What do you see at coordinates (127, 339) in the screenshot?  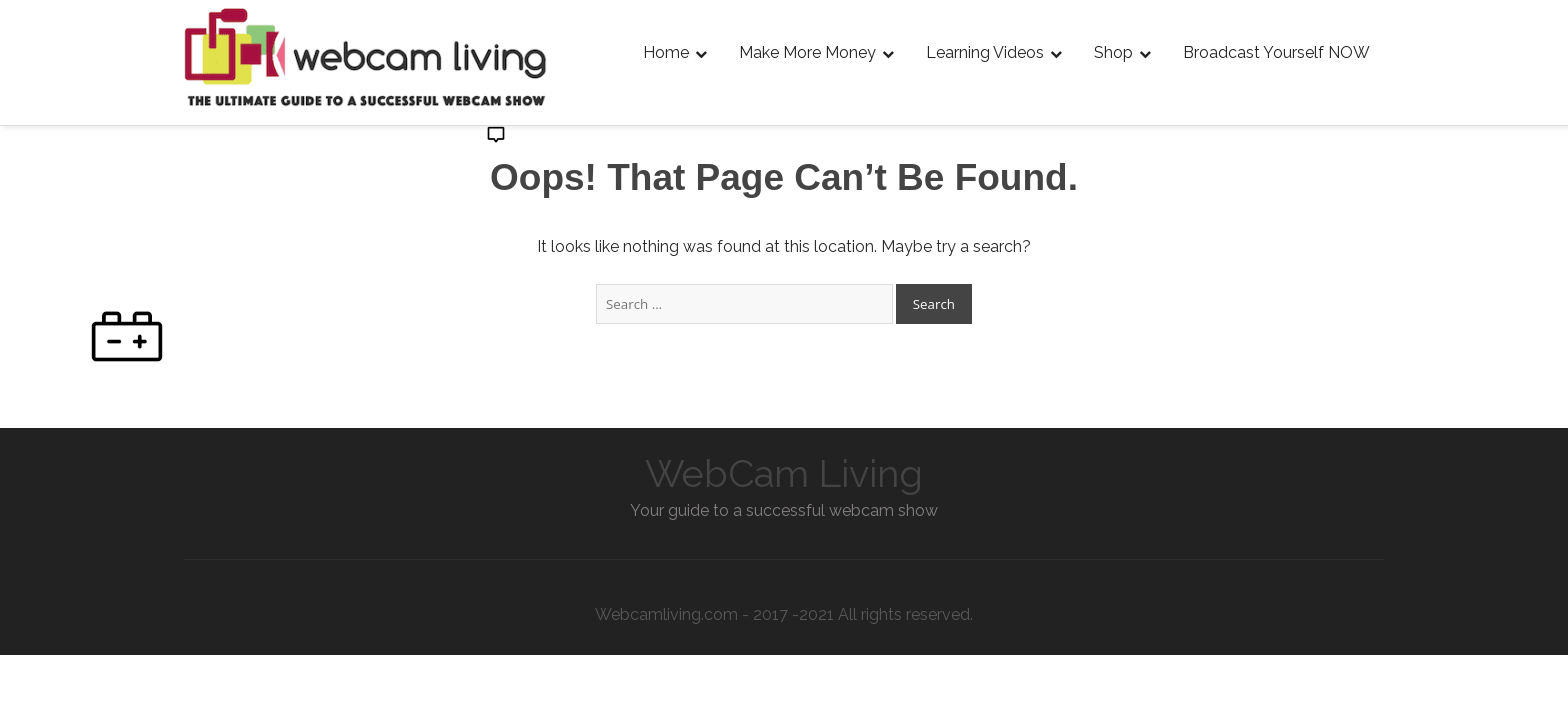 I see `check vehicle battery status` at bounding box center [127, 339].